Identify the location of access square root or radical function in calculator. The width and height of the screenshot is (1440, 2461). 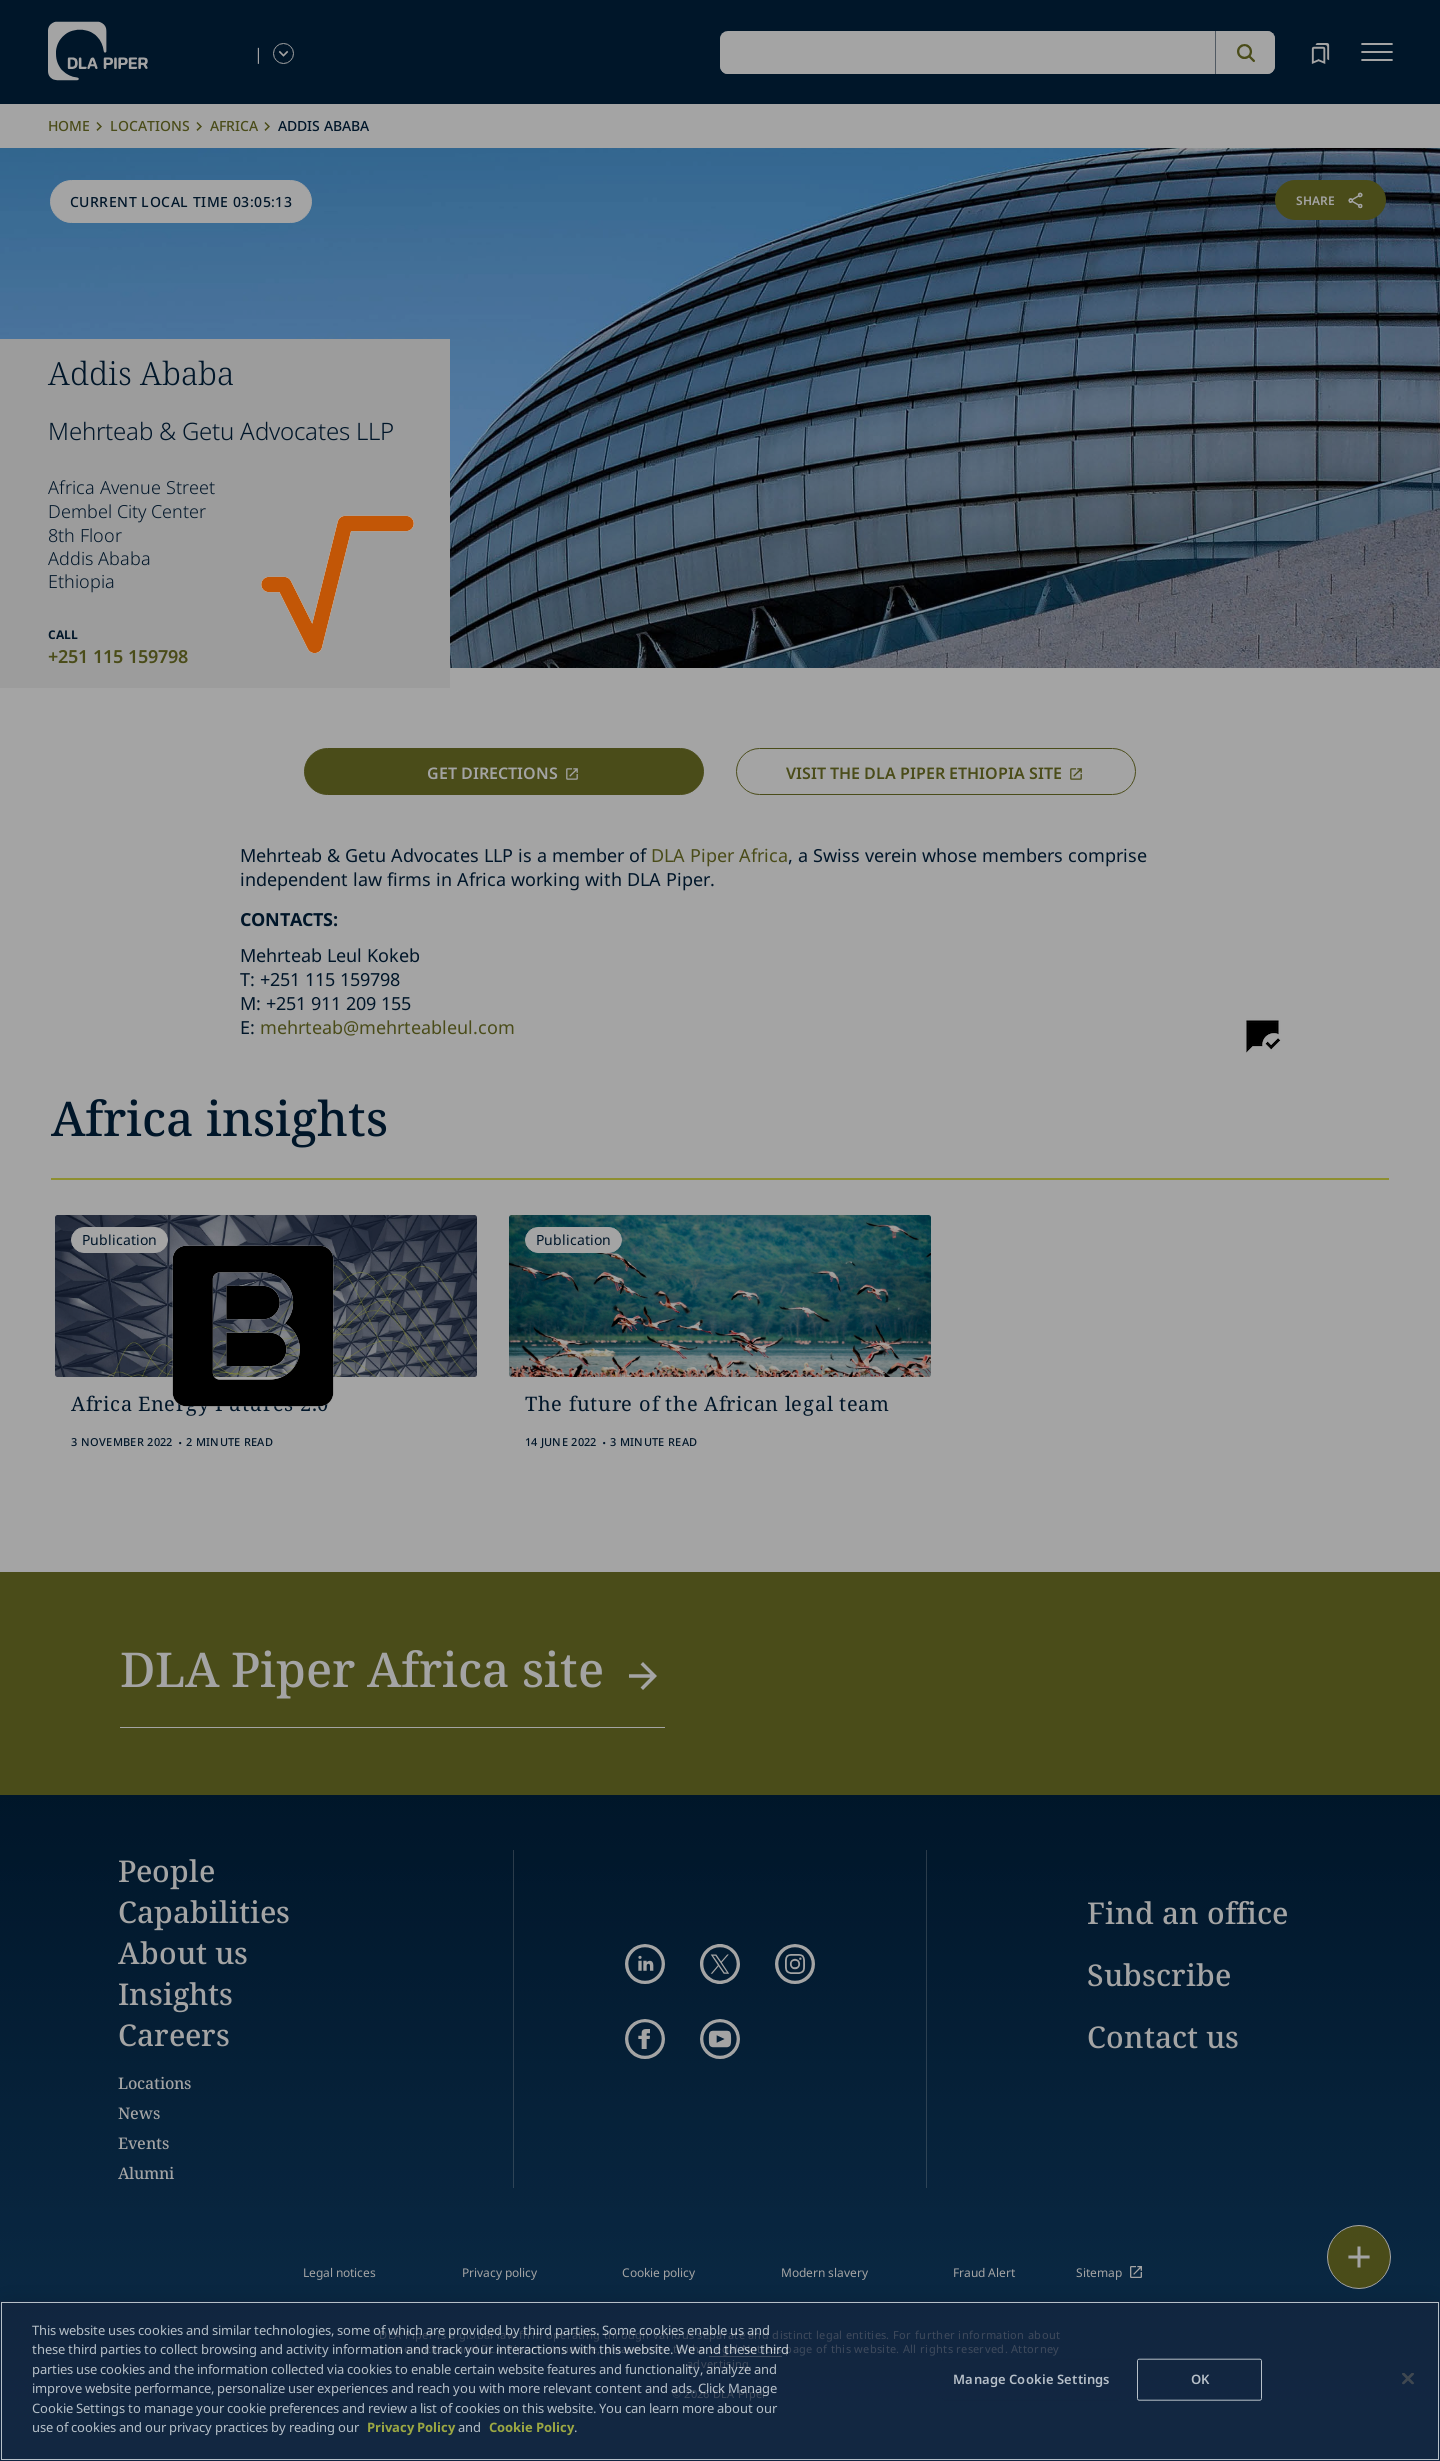
(337, 584).